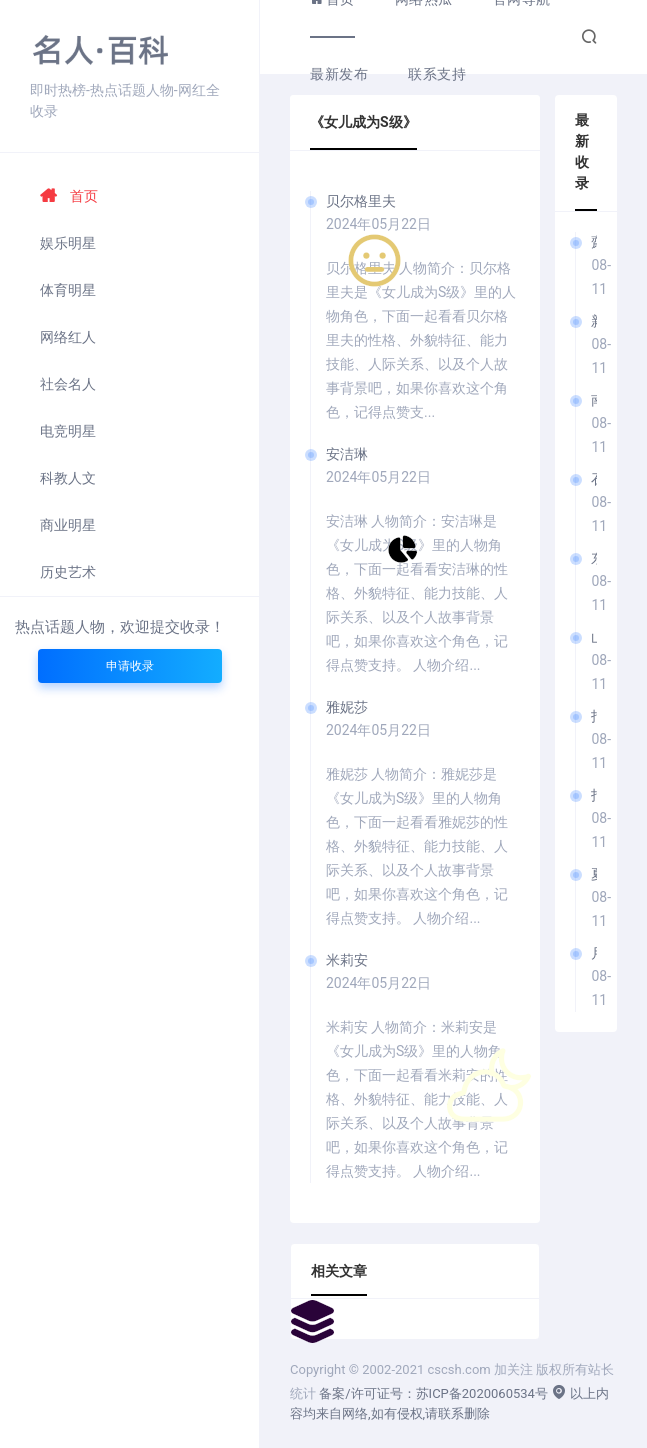  What do you see at coordinates (489, 1085) in the screenshot?
I see `indicates cloudy night weather conditions` at bounding box center [489, 1085].